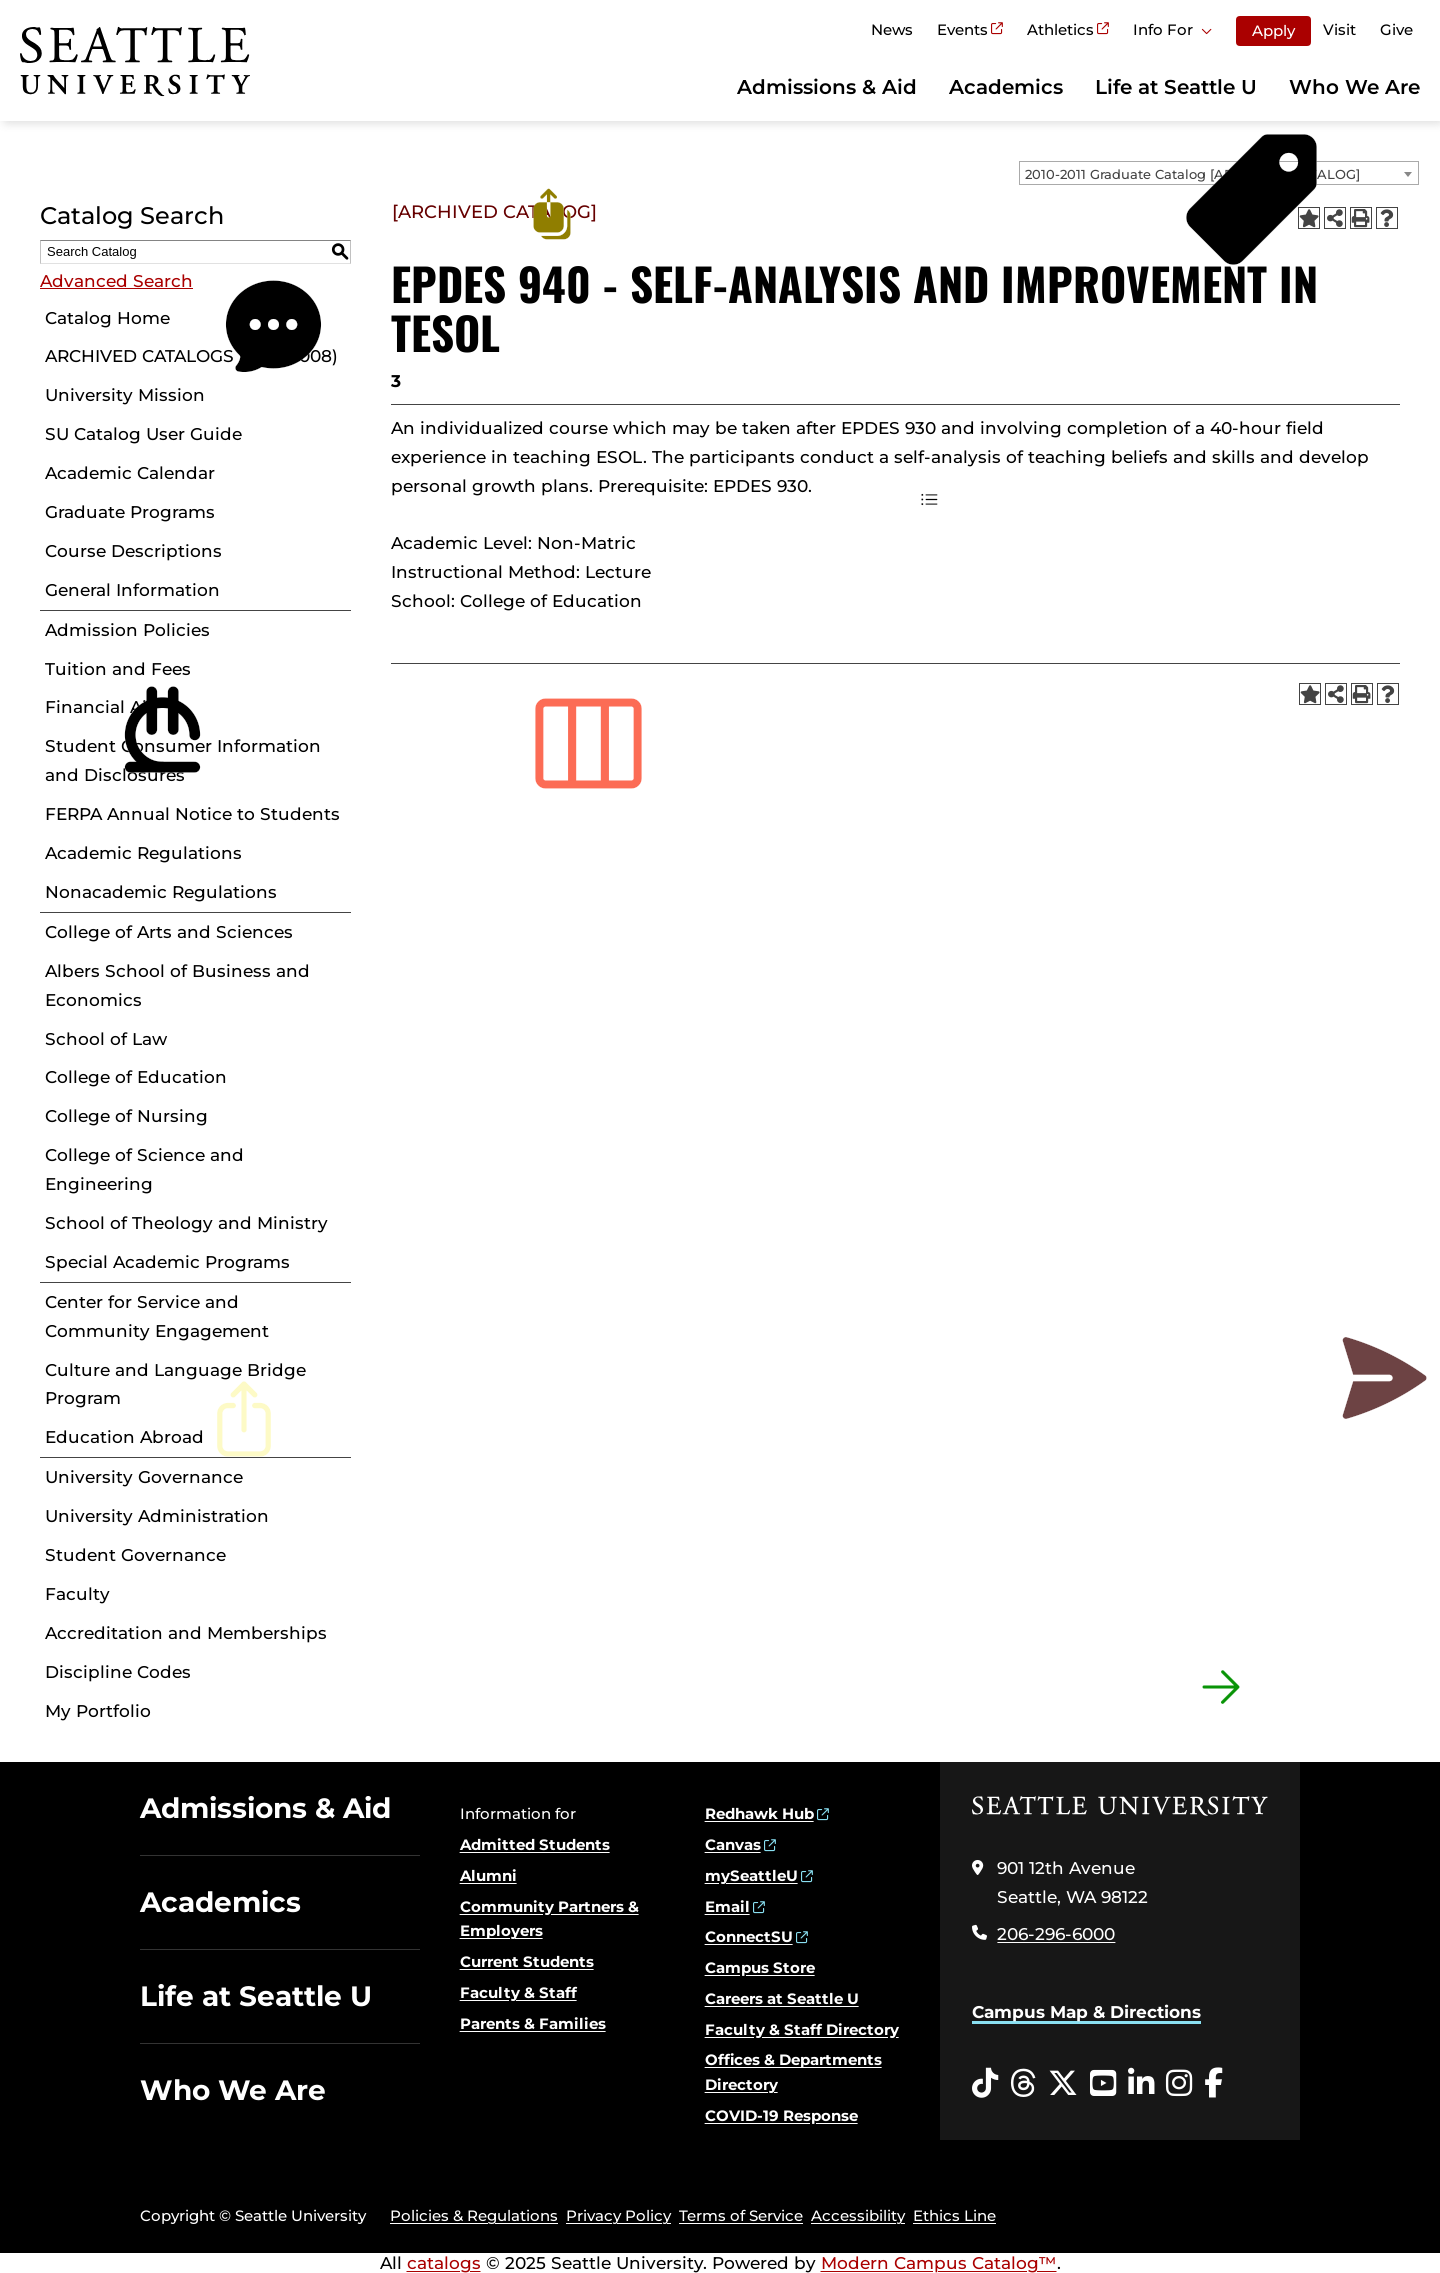 The image size is (1440, 2273). I want to click on view items in list format, so click(929, 499).